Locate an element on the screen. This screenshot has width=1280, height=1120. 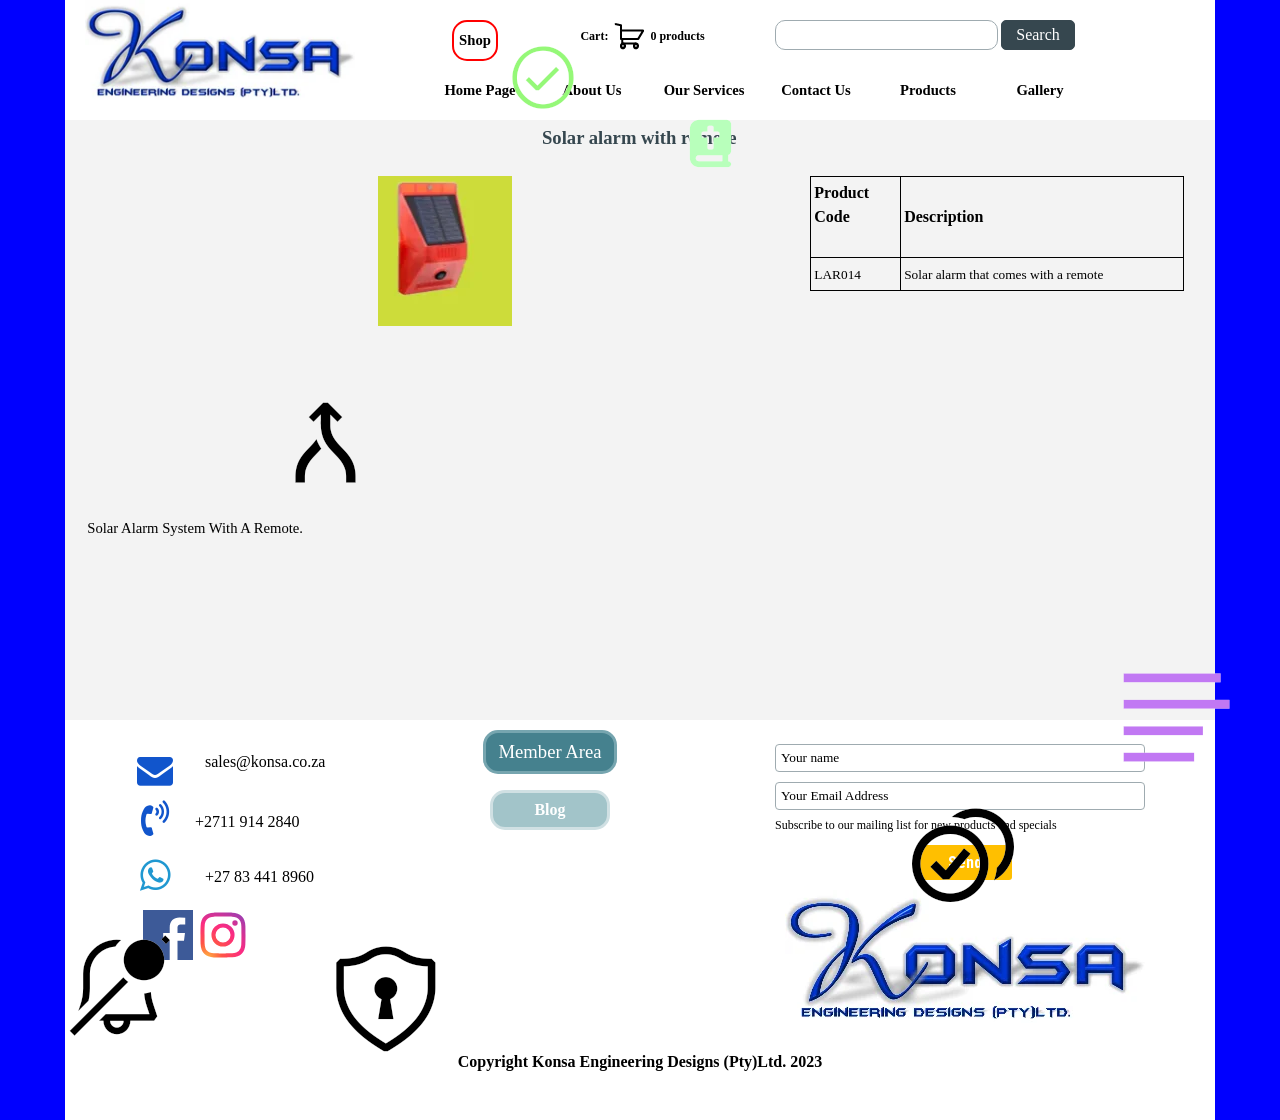
view code coverage status is located at coordinates (963, 851).